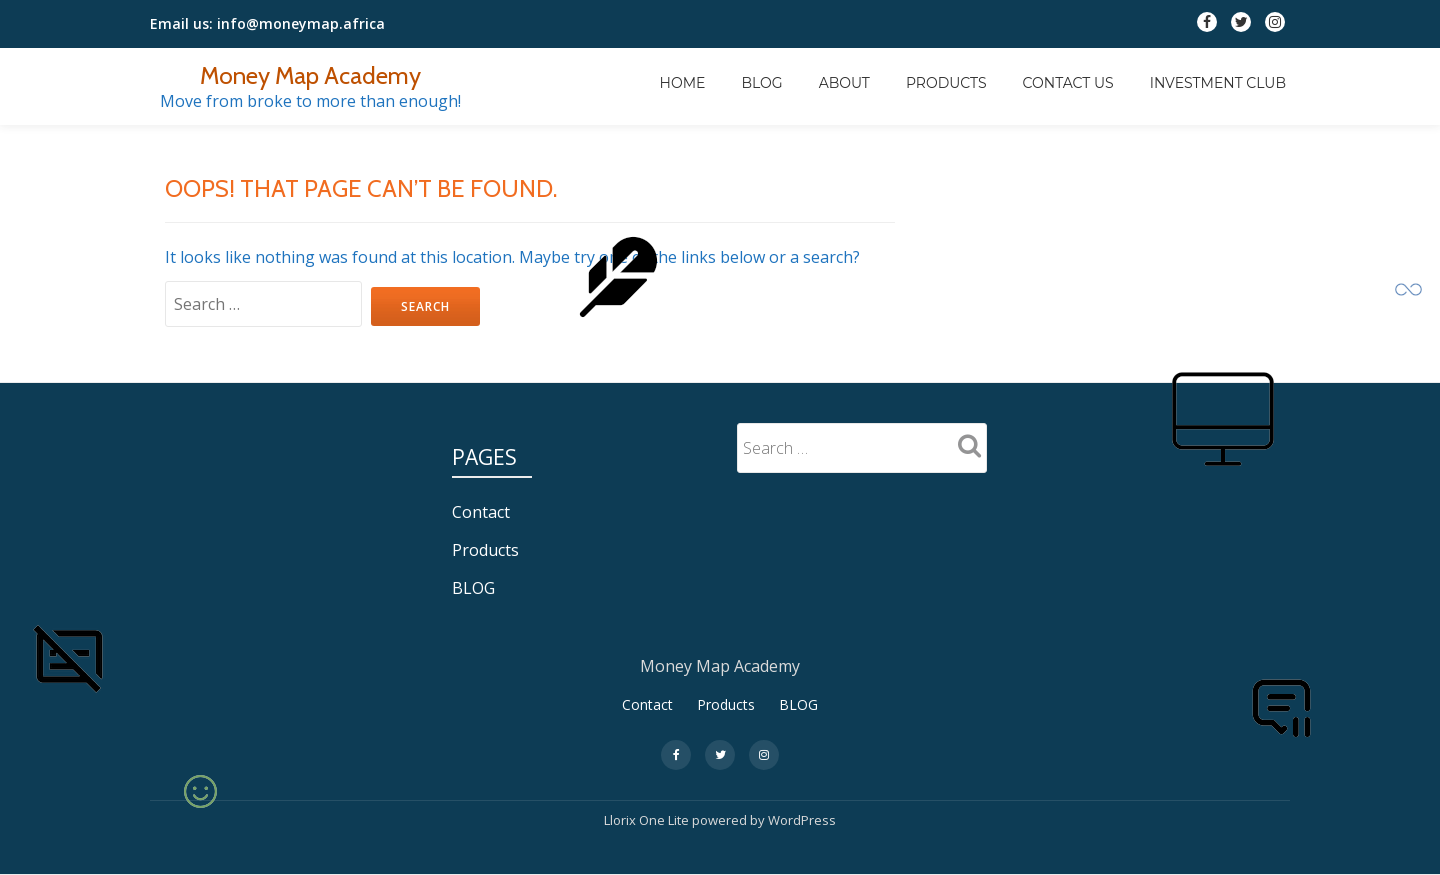  I want to click on indicates unlimited or infinite content, so click(1408, 289).